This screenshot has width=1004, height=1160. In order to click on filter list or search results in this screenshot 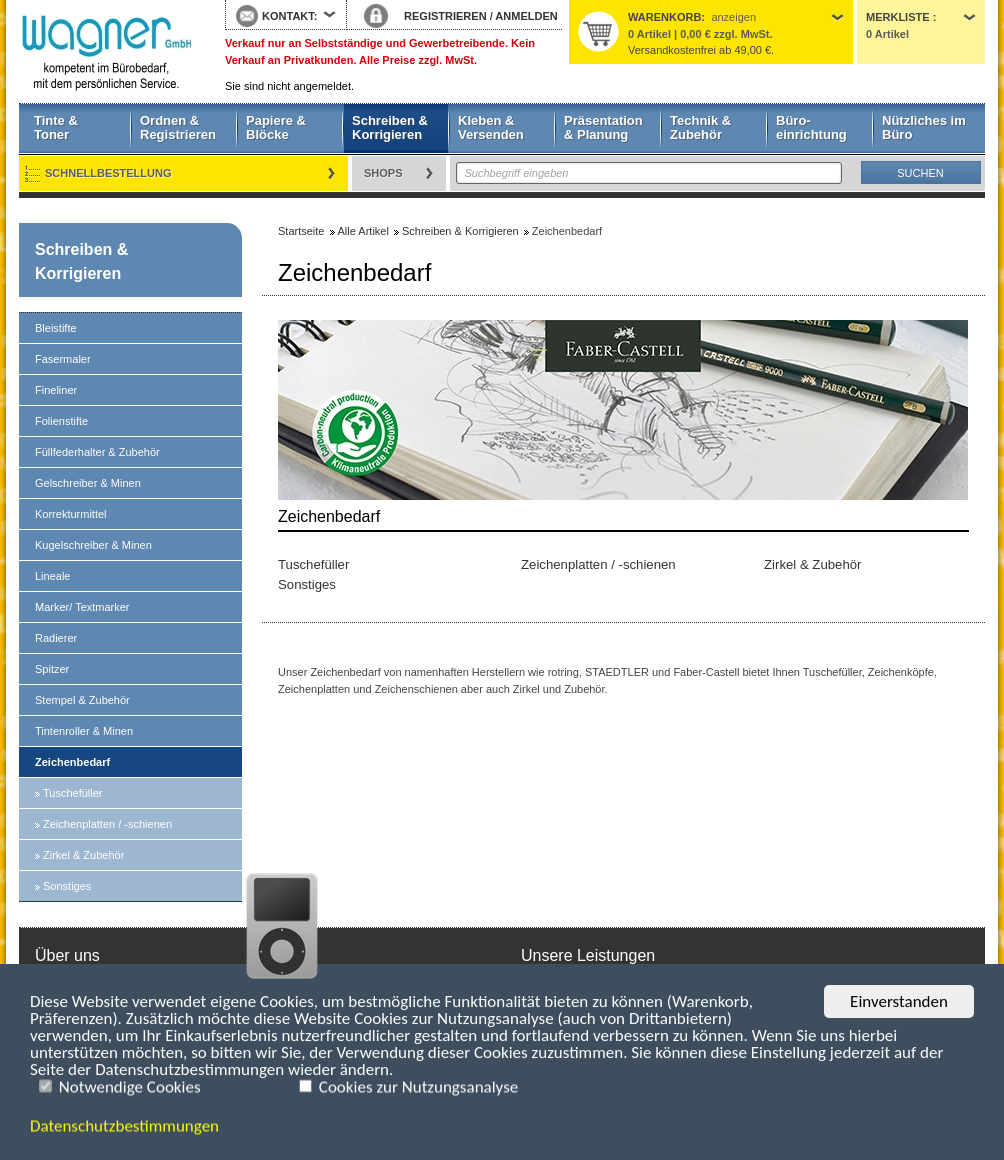, I will do `click(539, 355)`.